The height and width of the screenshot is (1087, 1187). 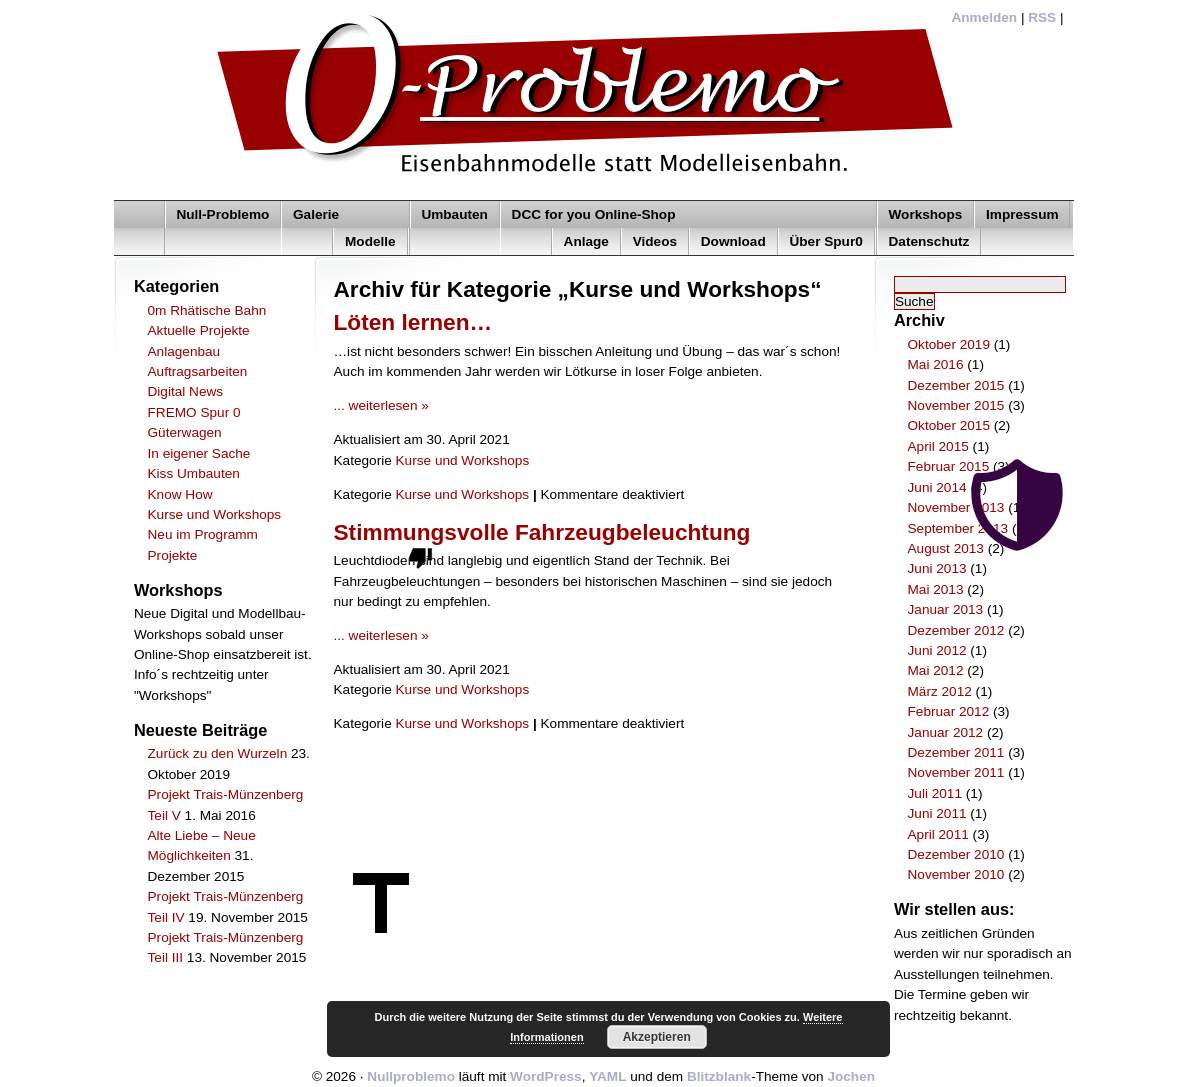 I want to click on add a title or heading to your document, so click(x=381, y=905).